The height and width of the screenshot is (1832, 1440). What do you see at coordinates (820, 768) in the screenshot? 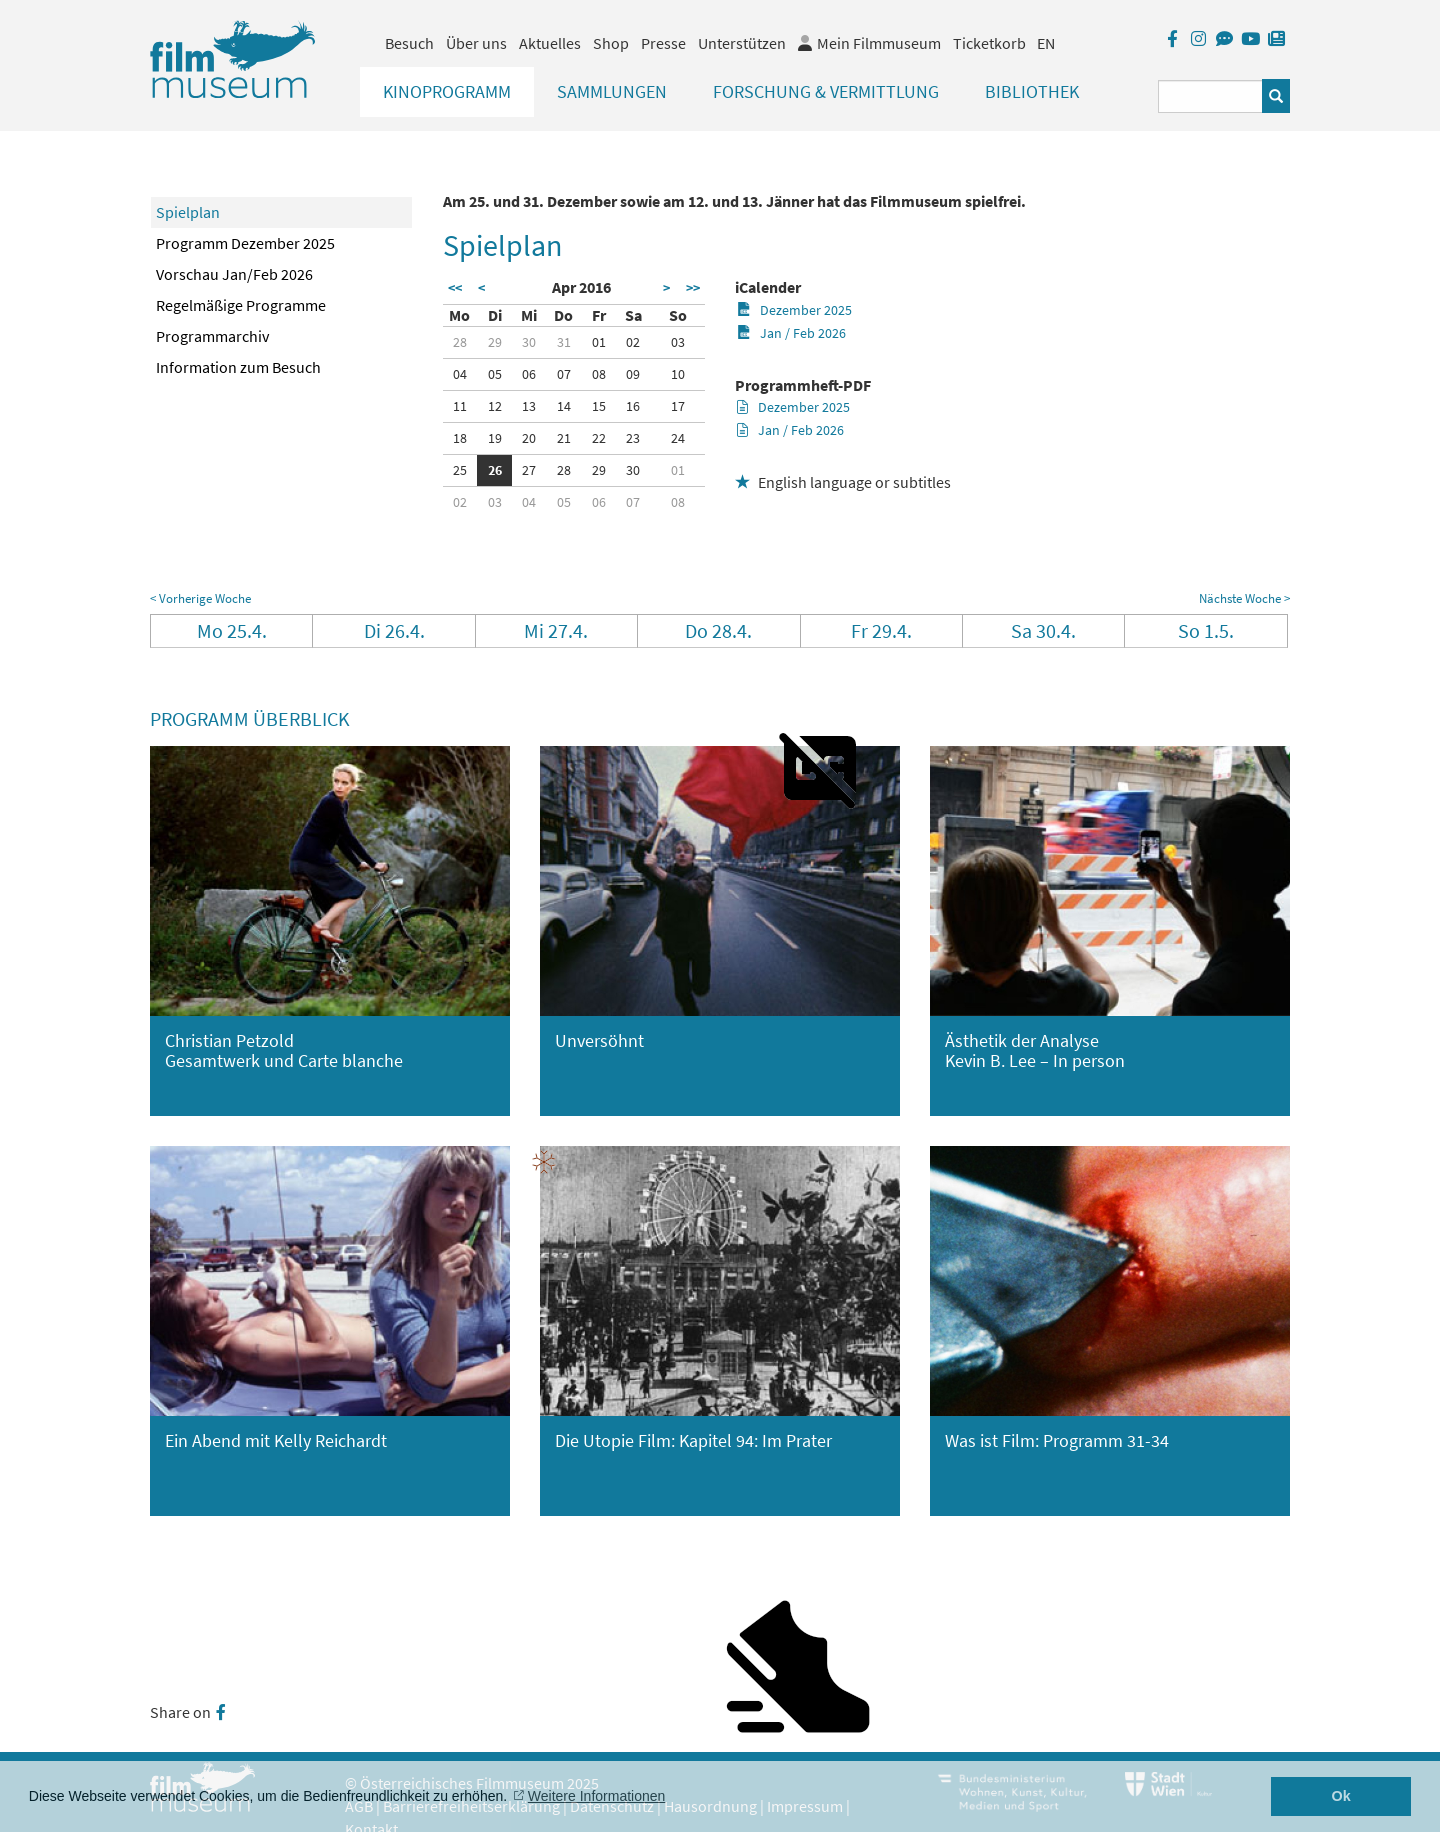
I see `closed captions are disabled` at bounding box center [820, 768].